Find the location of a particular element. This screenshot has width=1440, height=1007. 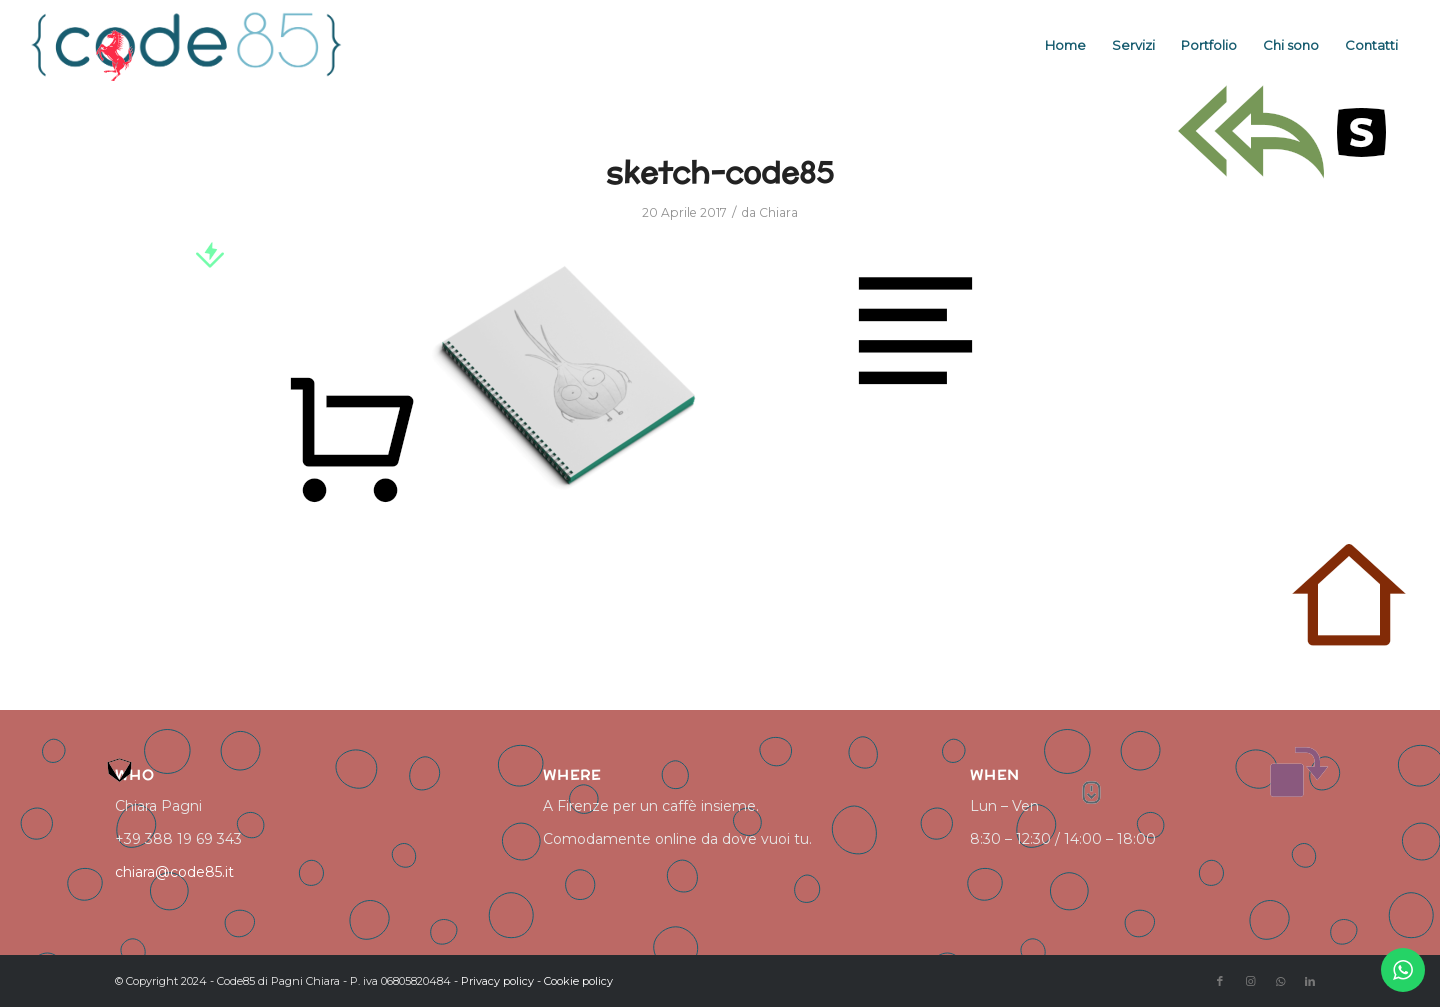

reply to all recipients in an email thread is located at coordinates (1251, 131).